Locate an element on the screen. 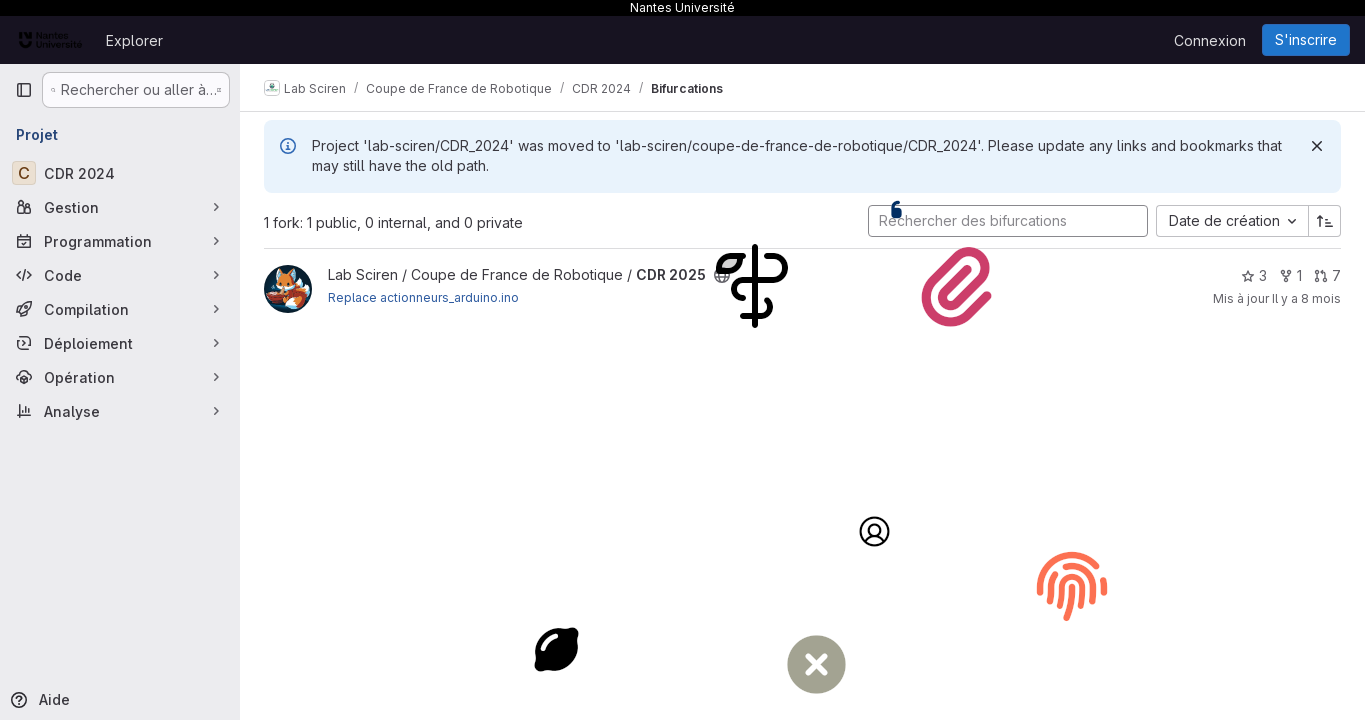  indicates fresh or organic content is located at coordinates (556, 649).